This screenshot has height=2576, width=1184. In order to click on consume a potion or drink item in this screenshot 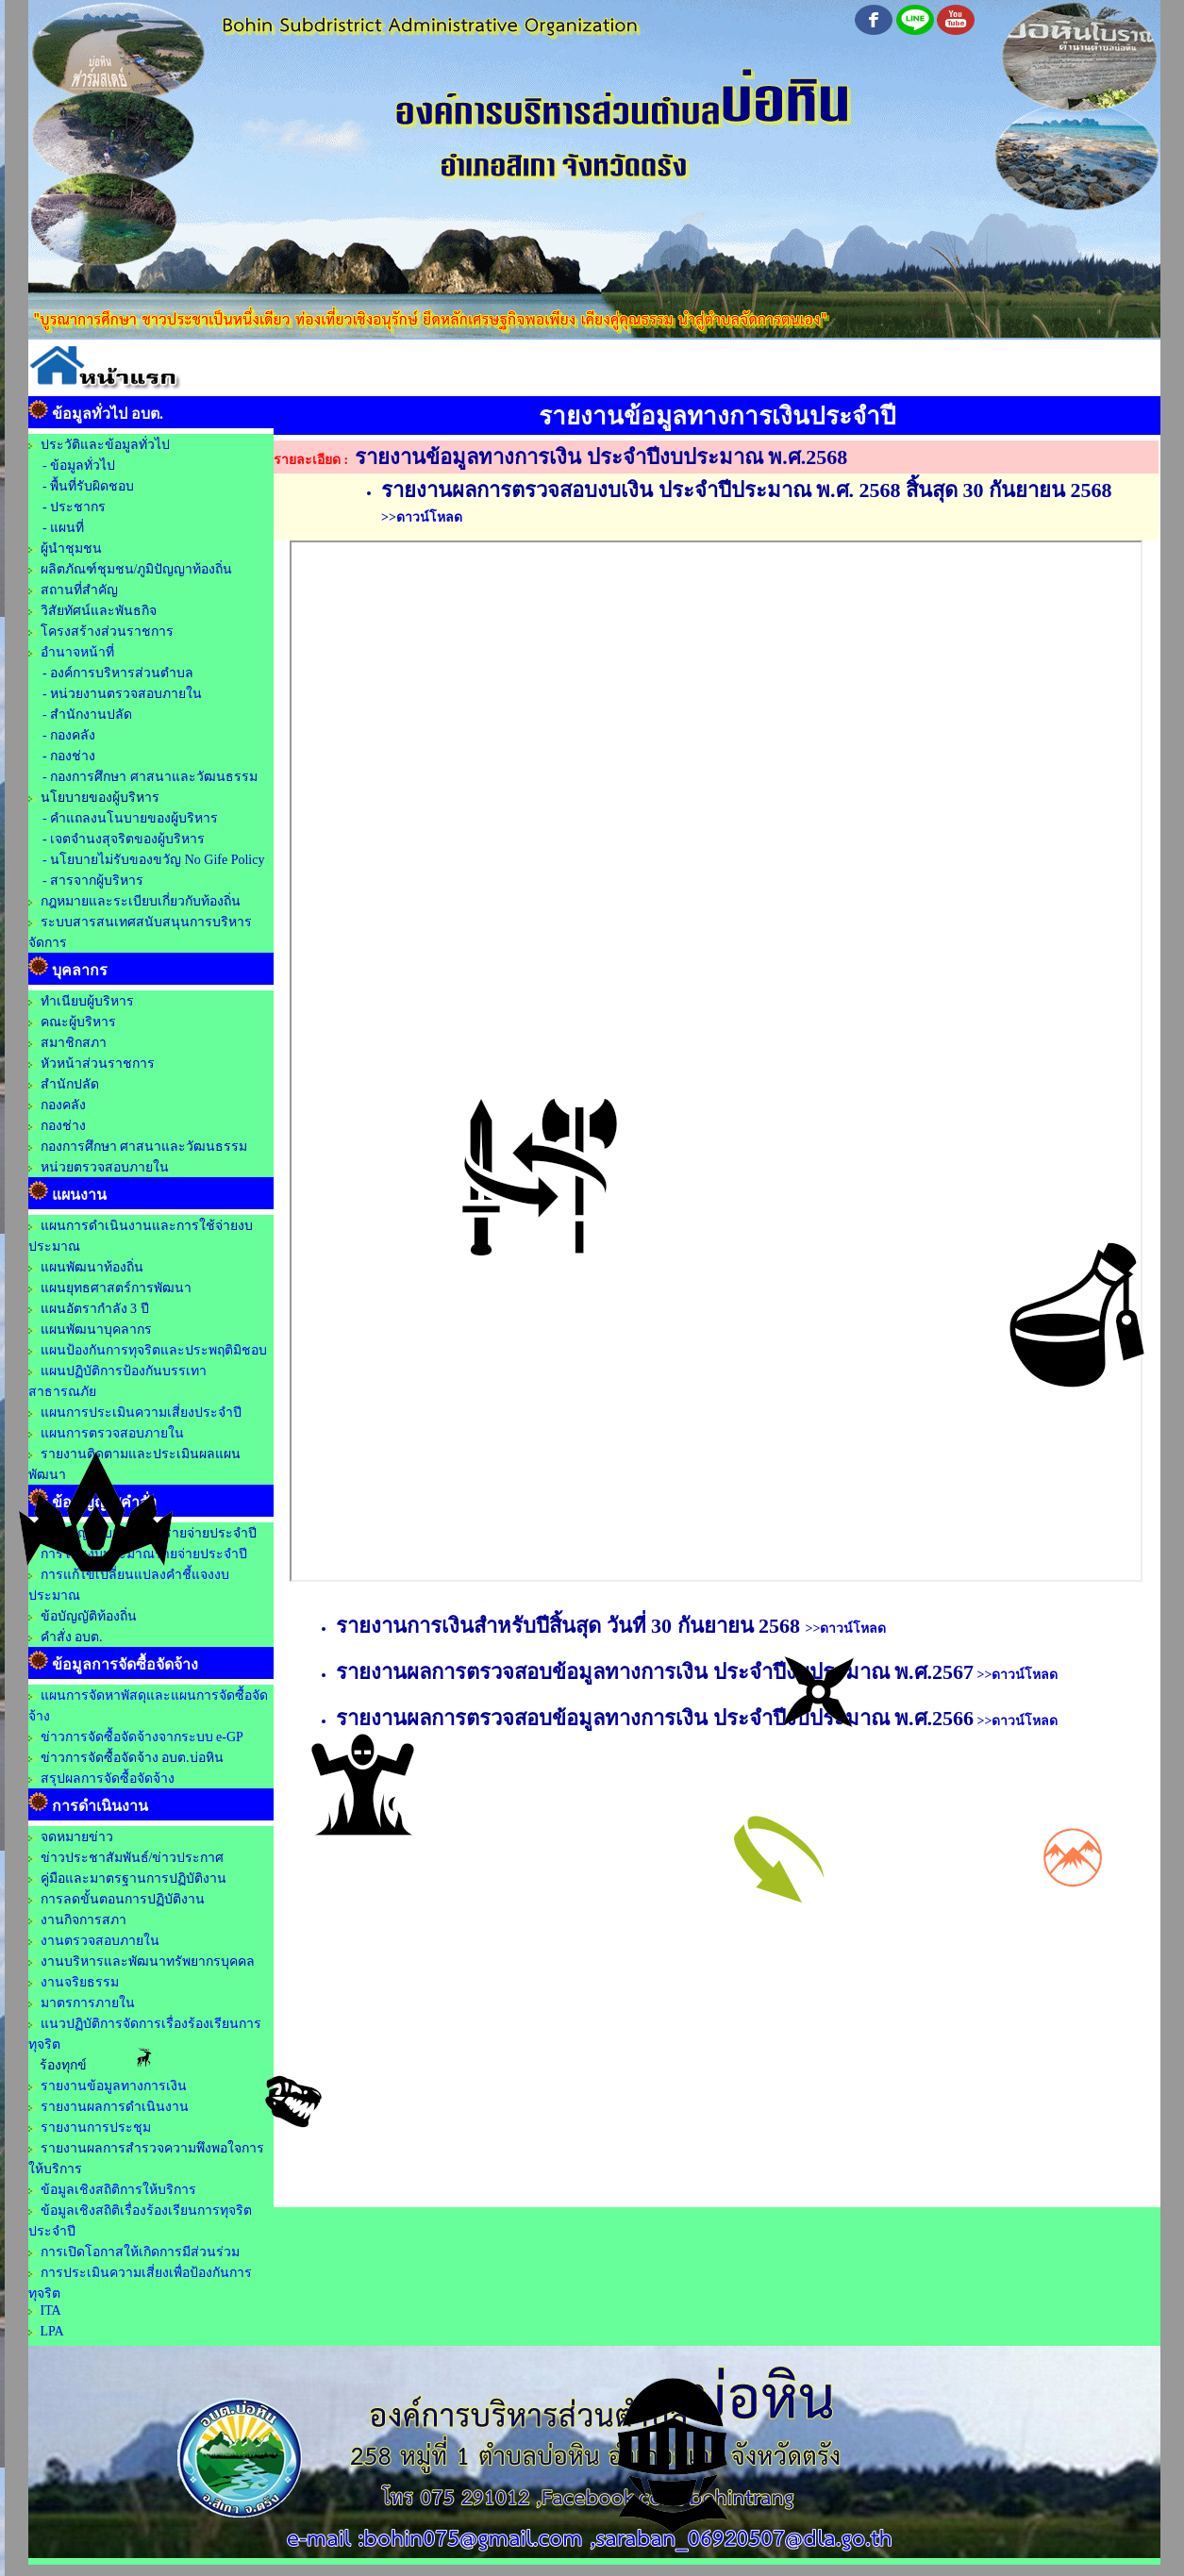, I will do `click(1076, 1314)`.